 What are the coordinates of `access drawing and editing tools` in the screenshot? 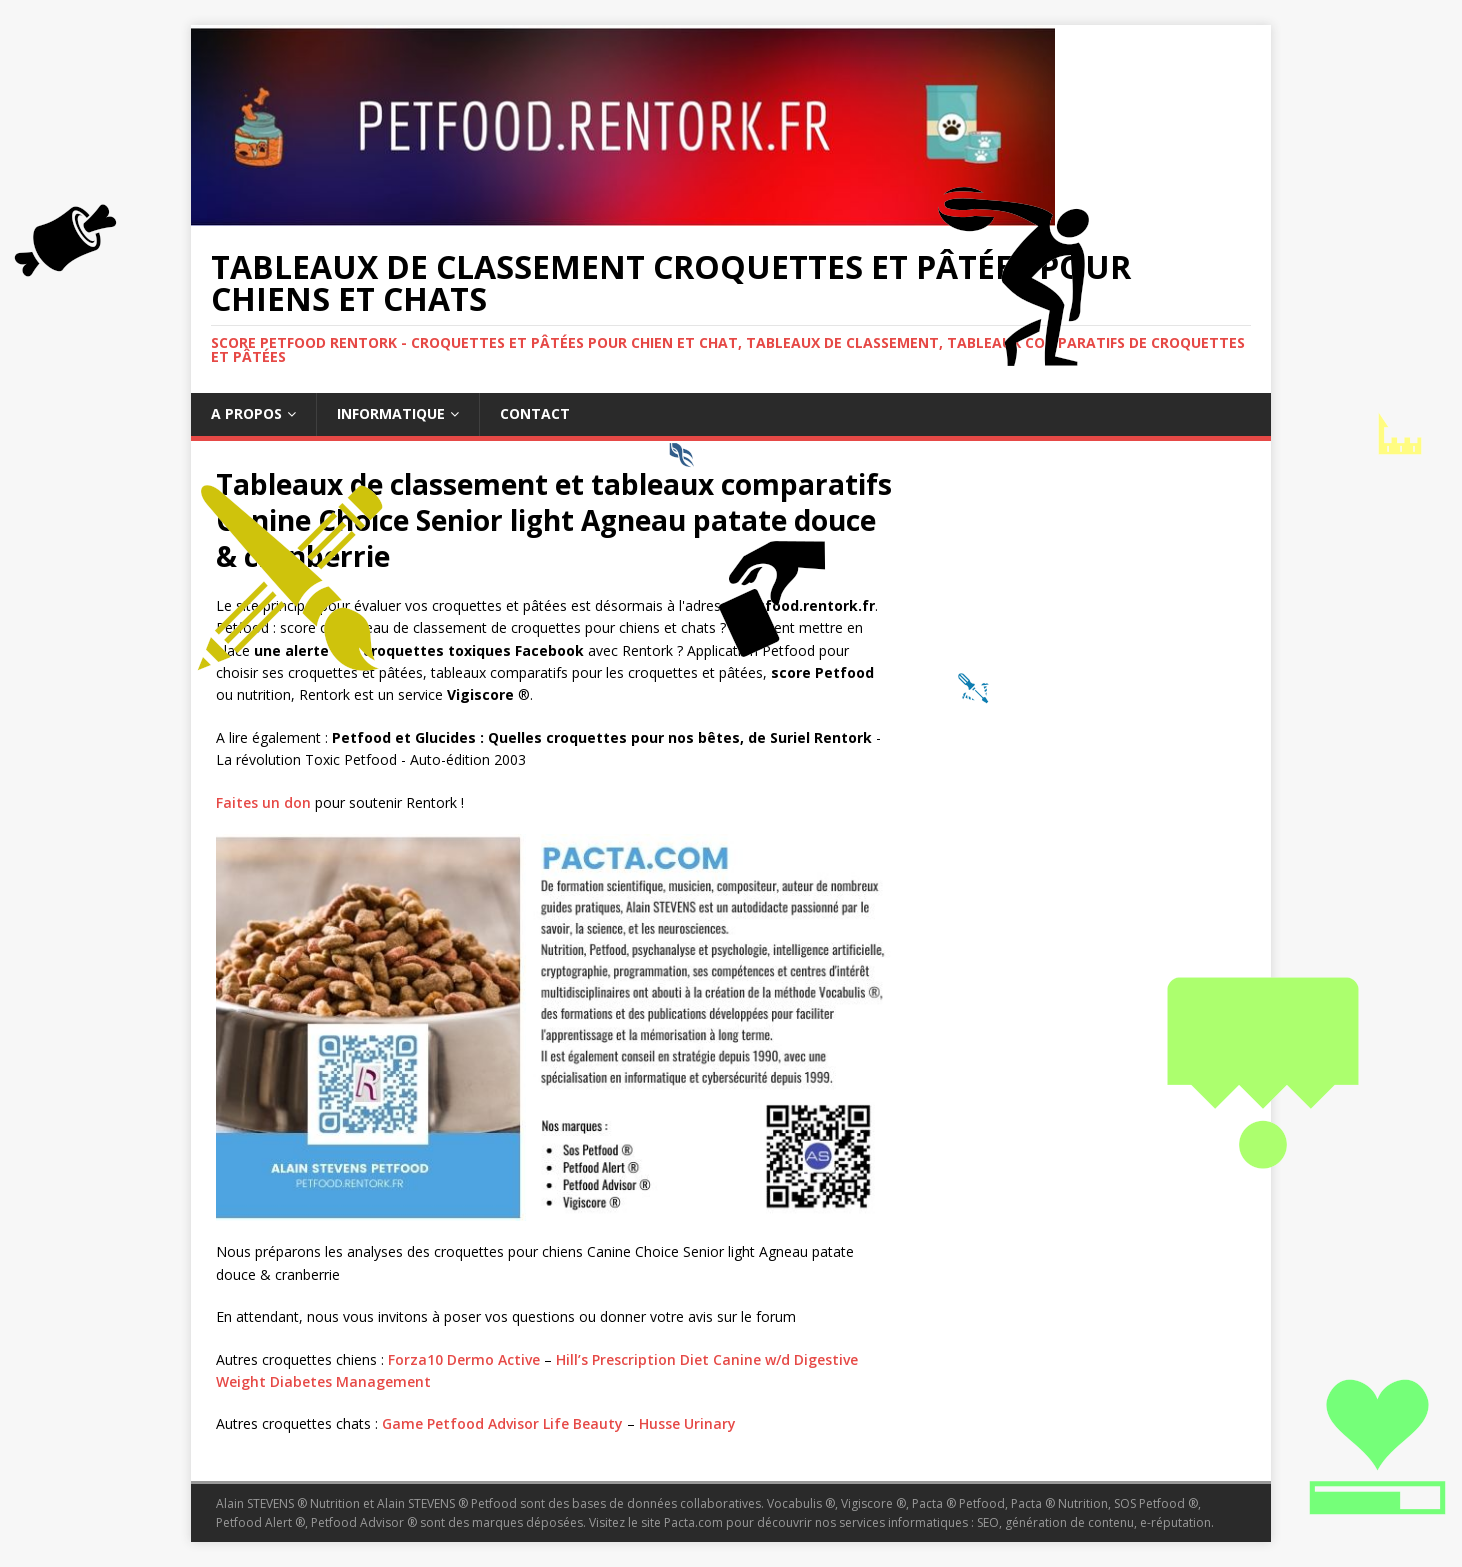 It's located at (290, 578).